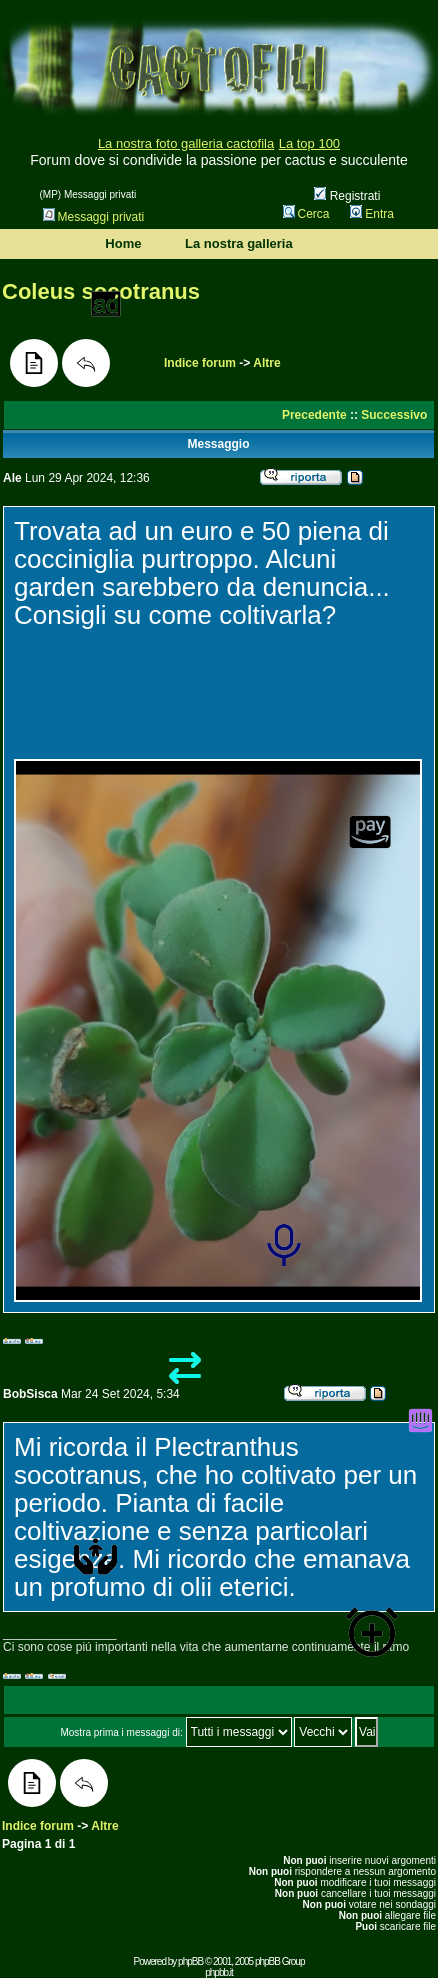  I want to click on access childcare or family services, so click(95, 1557).